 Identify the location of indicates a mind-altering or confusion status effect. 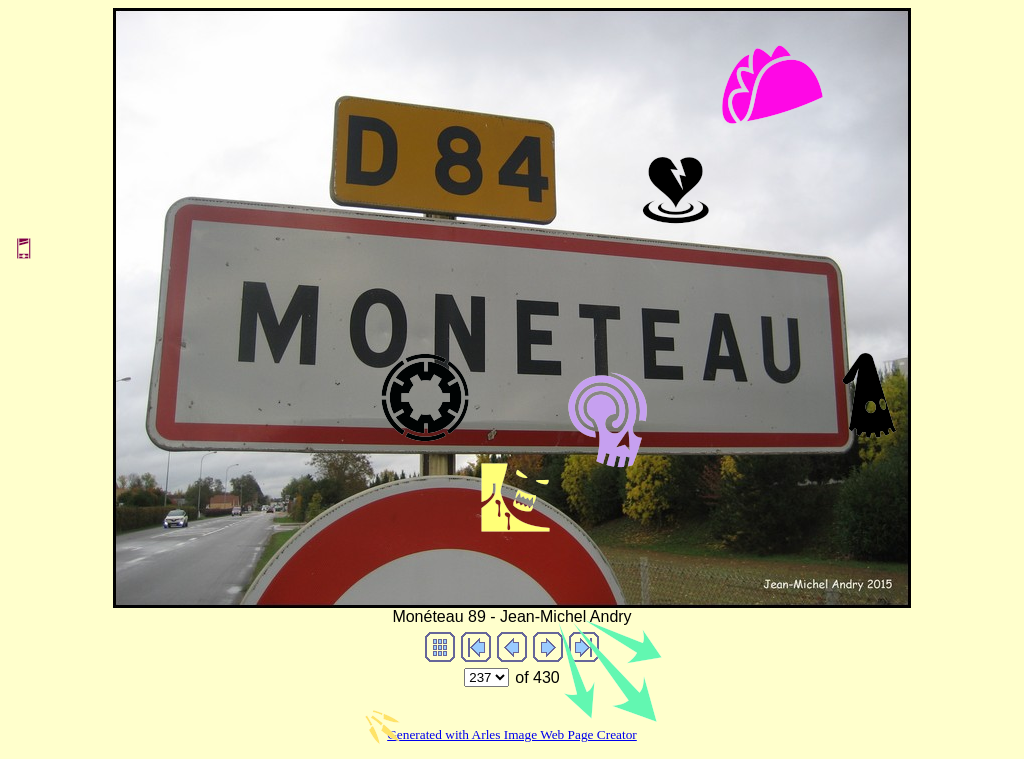
(609, 420).